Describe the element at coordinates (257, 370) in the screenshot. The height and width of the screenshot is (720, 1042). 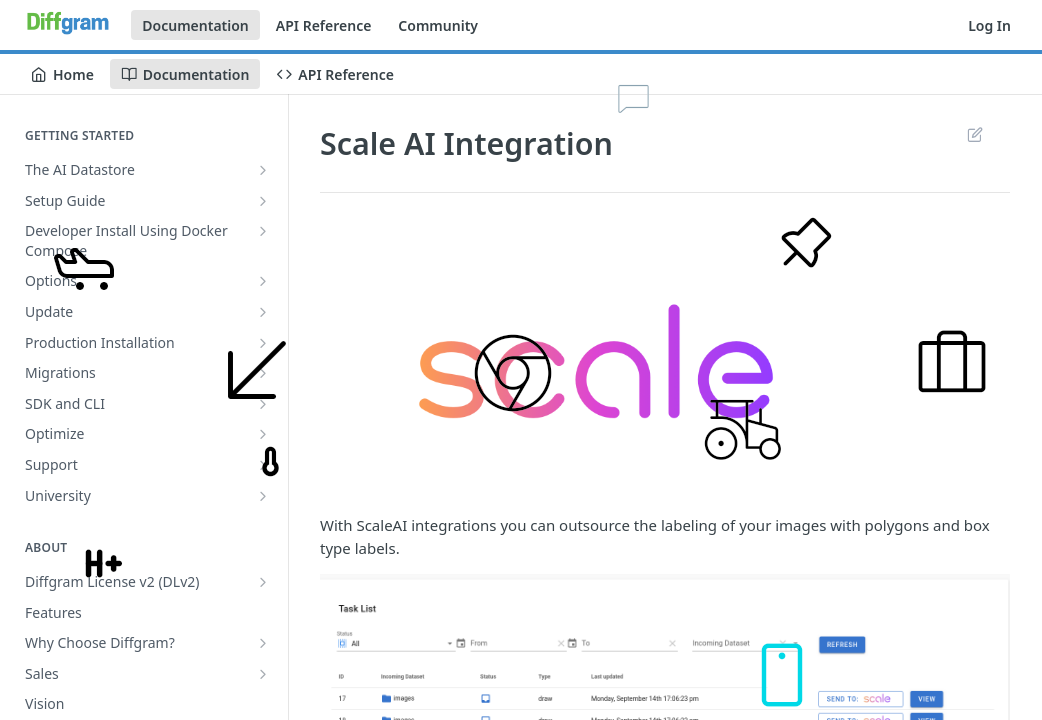
I see `navigate to previous or lower-left content` at that location.